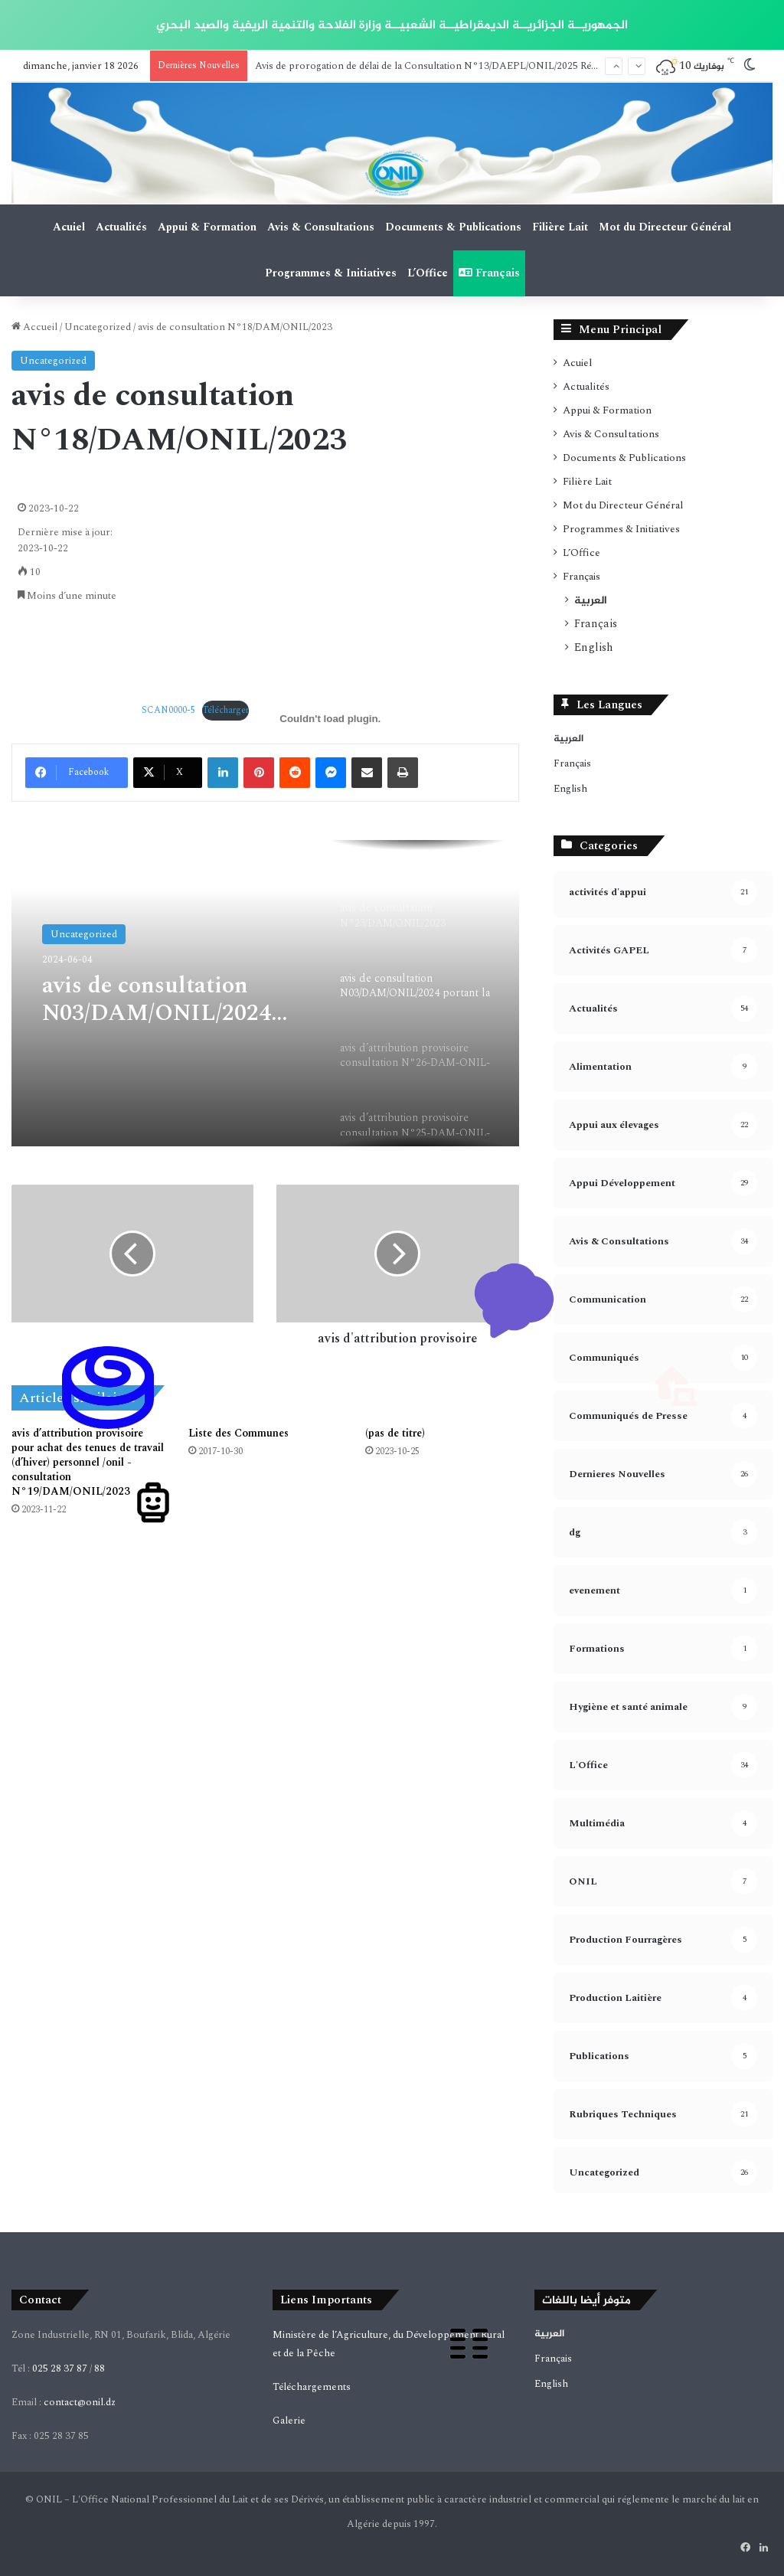 The width and height of the screenshot is (784, 2576). Describe the element at coordinates (108, 1388) in the screenshot. I see `browse bakery or dessert options` at that location.